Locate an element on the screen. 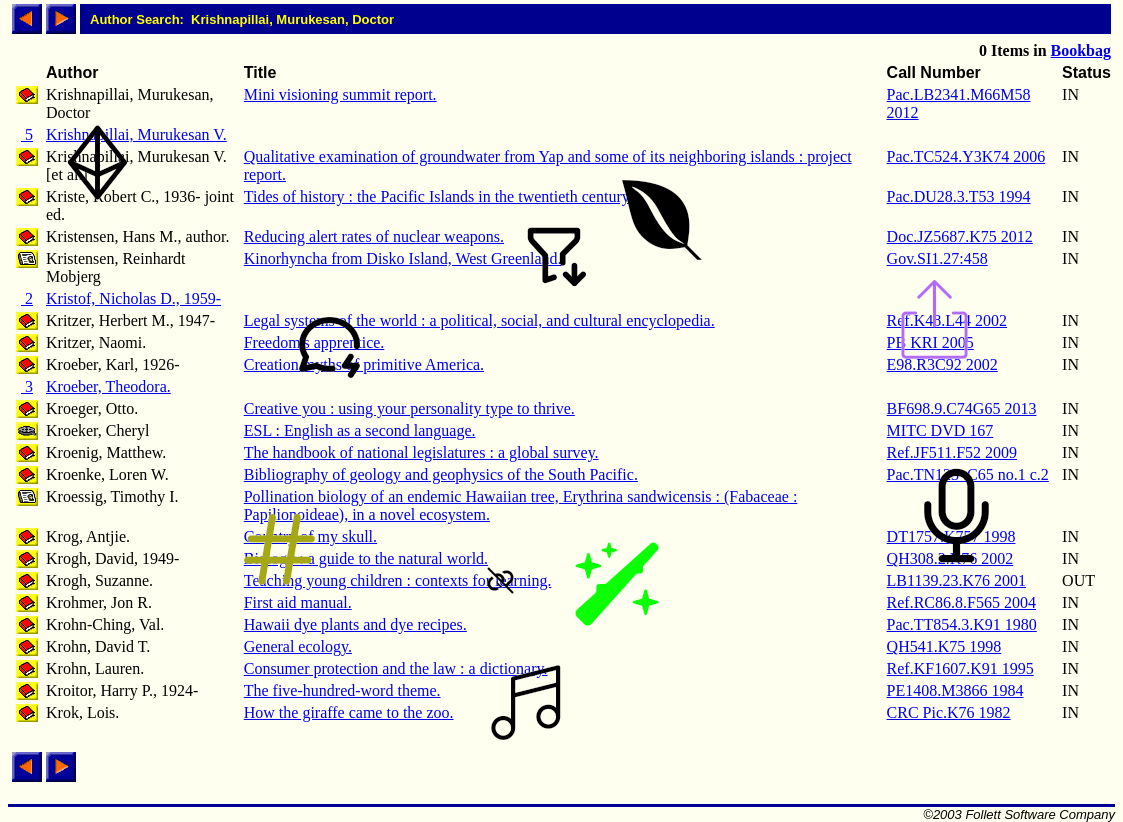 This screenshot has width=1123, height=822. apply magic or automatic enhancements is located at coordinates (617, 584).